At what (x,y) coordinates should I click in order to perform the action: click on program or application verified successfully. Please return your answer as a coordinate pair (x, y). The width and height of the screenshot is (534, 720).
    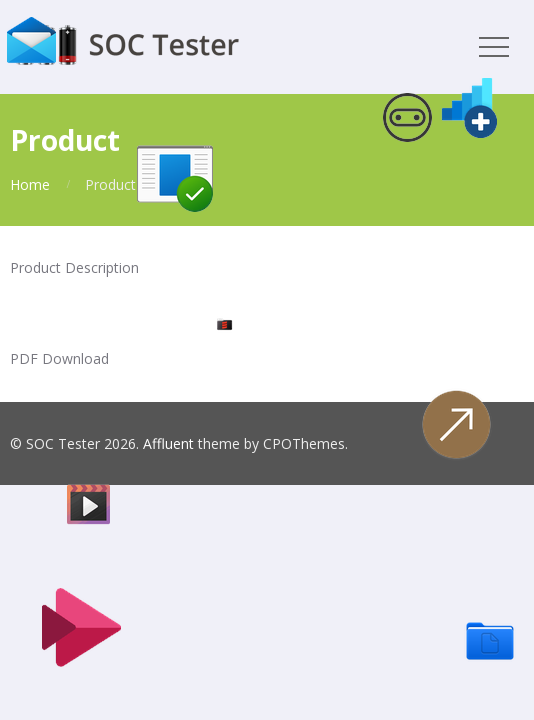
    Looking at the image, I should click on (175, 174).